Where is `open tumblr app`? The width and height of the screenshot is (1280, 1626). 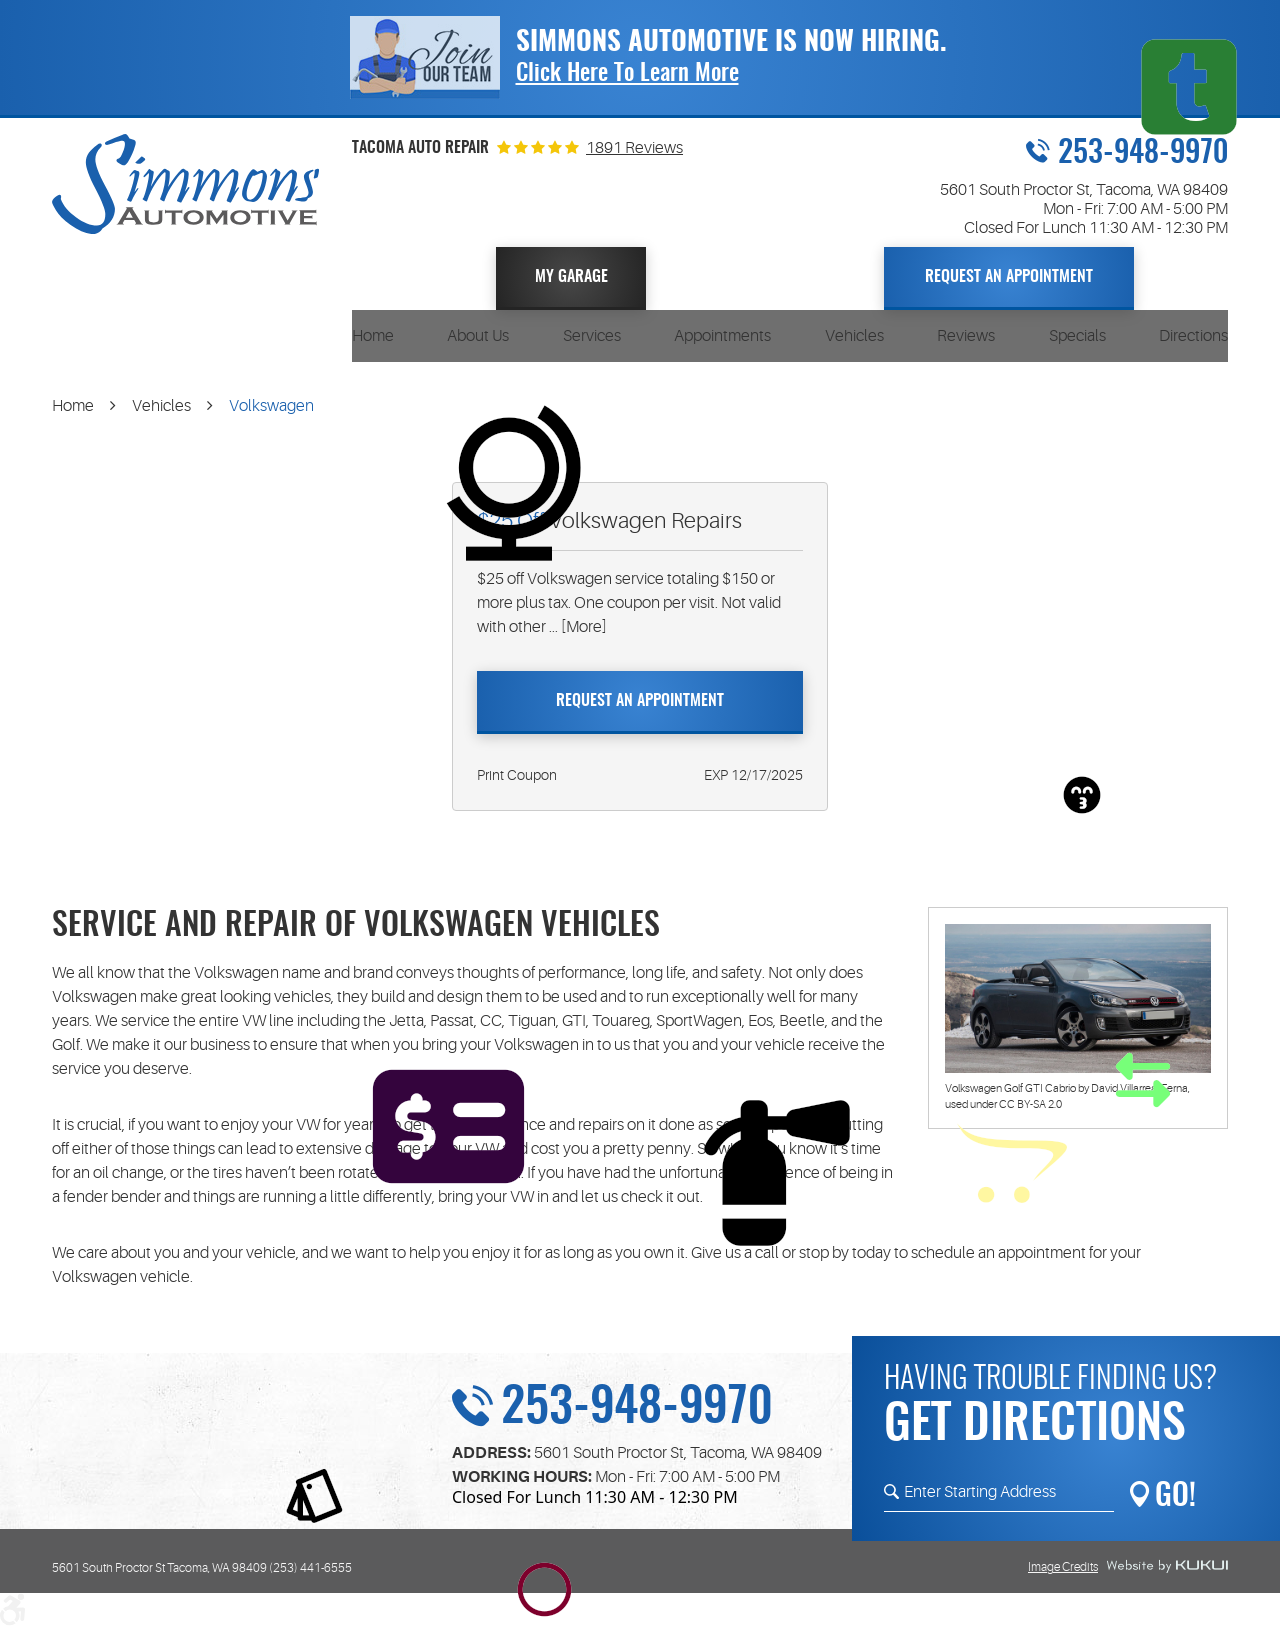
open tumblr app is located at coordinates (1189, 87).